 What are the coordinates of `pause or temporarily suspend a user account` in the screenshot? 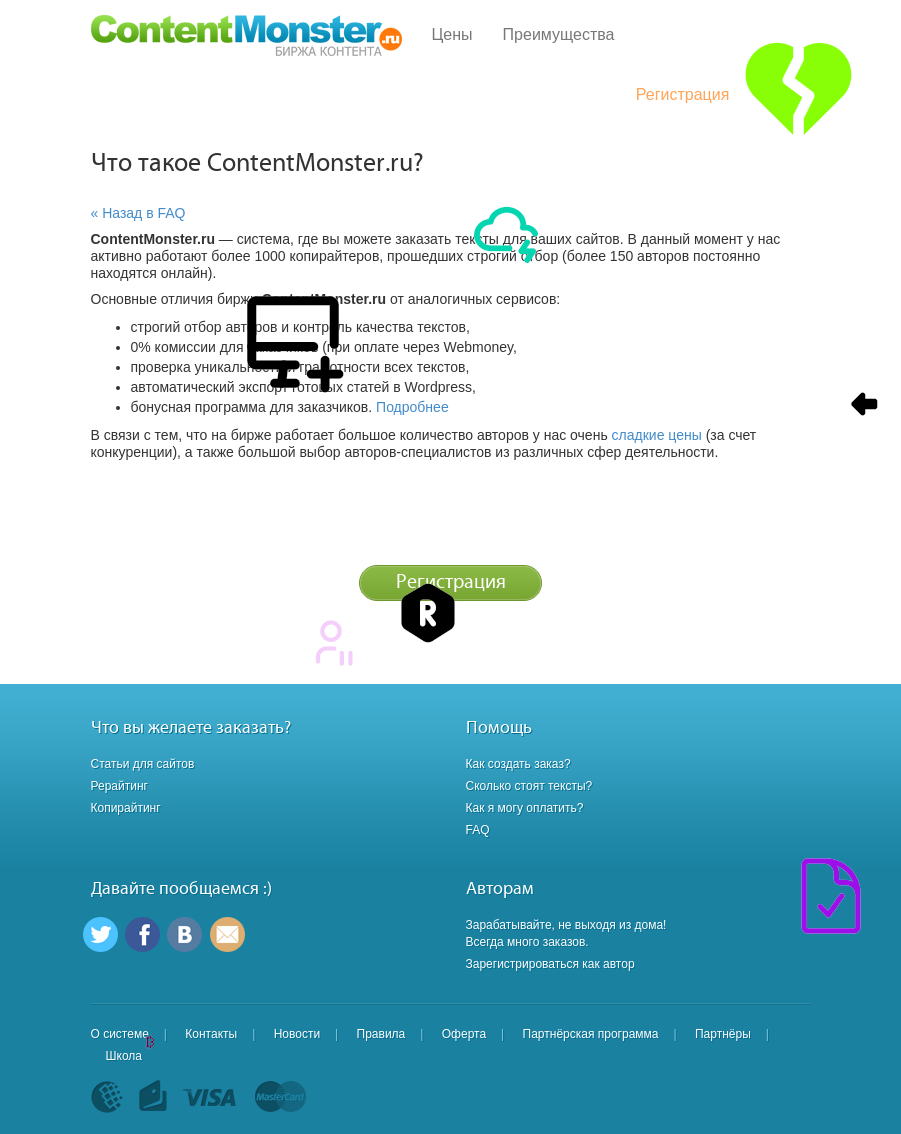 It's located at (331, 642).